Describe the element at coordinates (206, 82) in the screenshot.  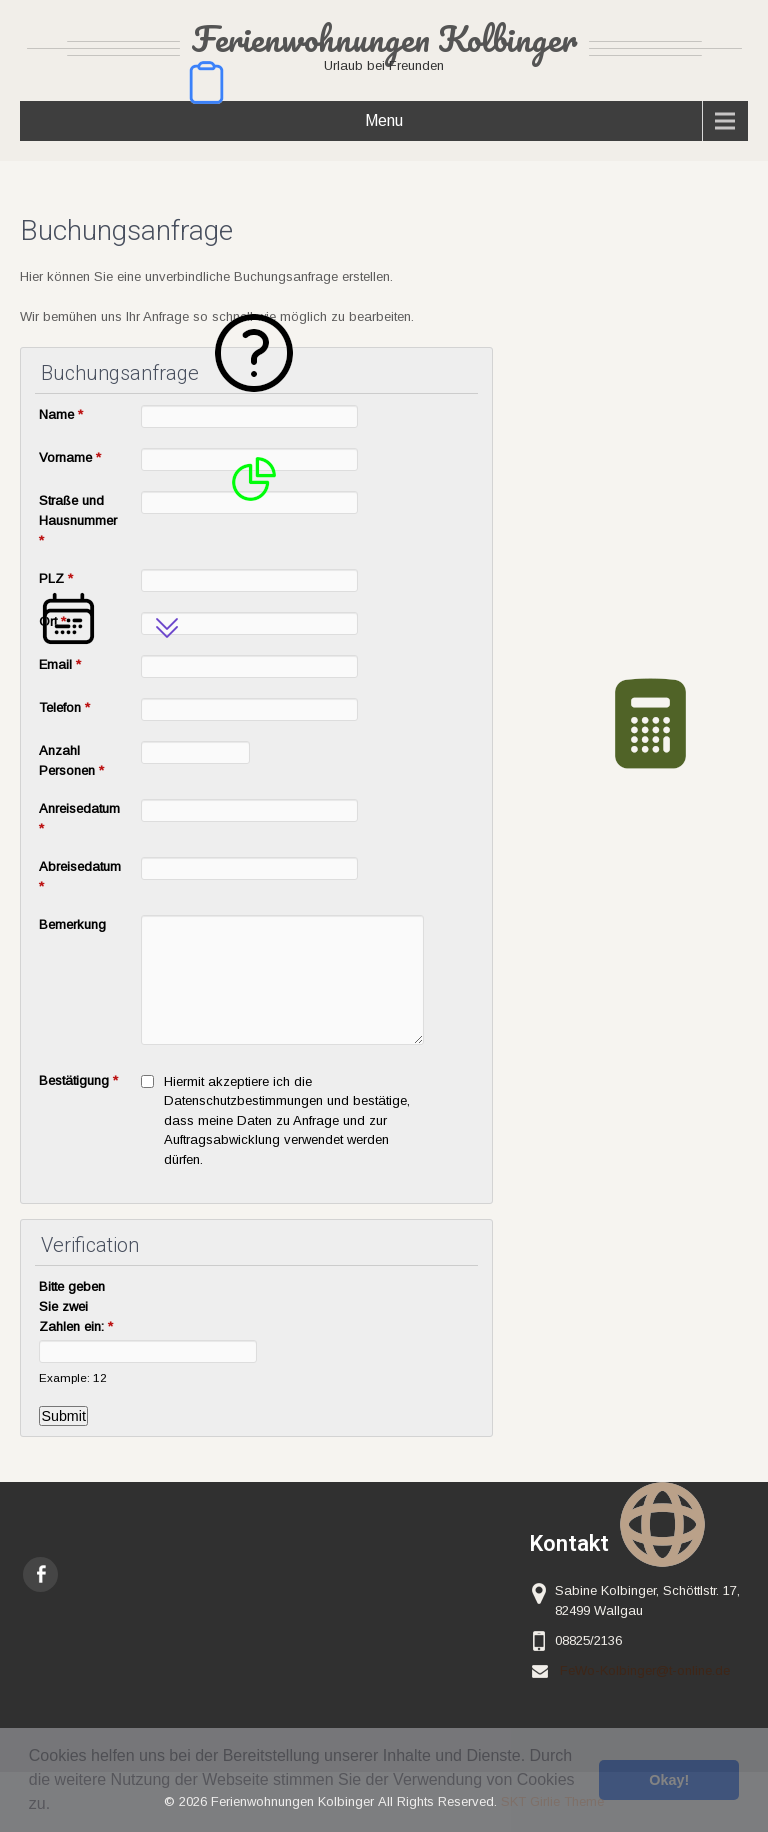
I see `copy to clipboard` at that location.